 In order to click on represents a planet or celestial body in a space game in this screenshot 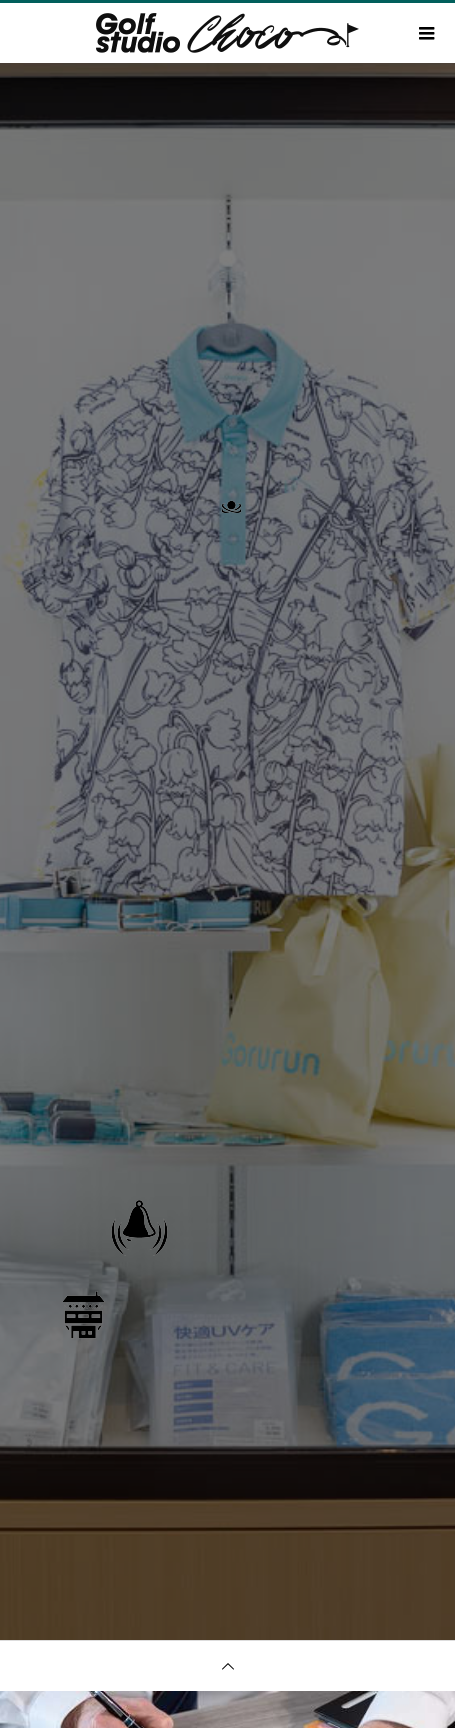, I will do `click(231, 507)`.